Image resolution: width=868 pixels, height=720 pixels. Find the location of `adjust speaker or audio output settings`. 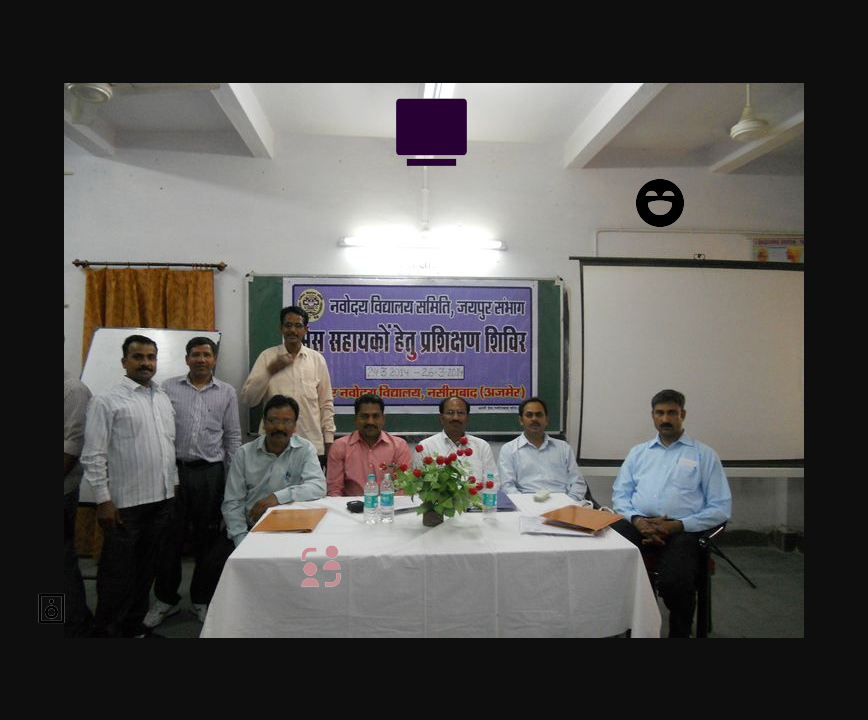

adjust speaker or audio output settings is located at coordinates (51, 608).